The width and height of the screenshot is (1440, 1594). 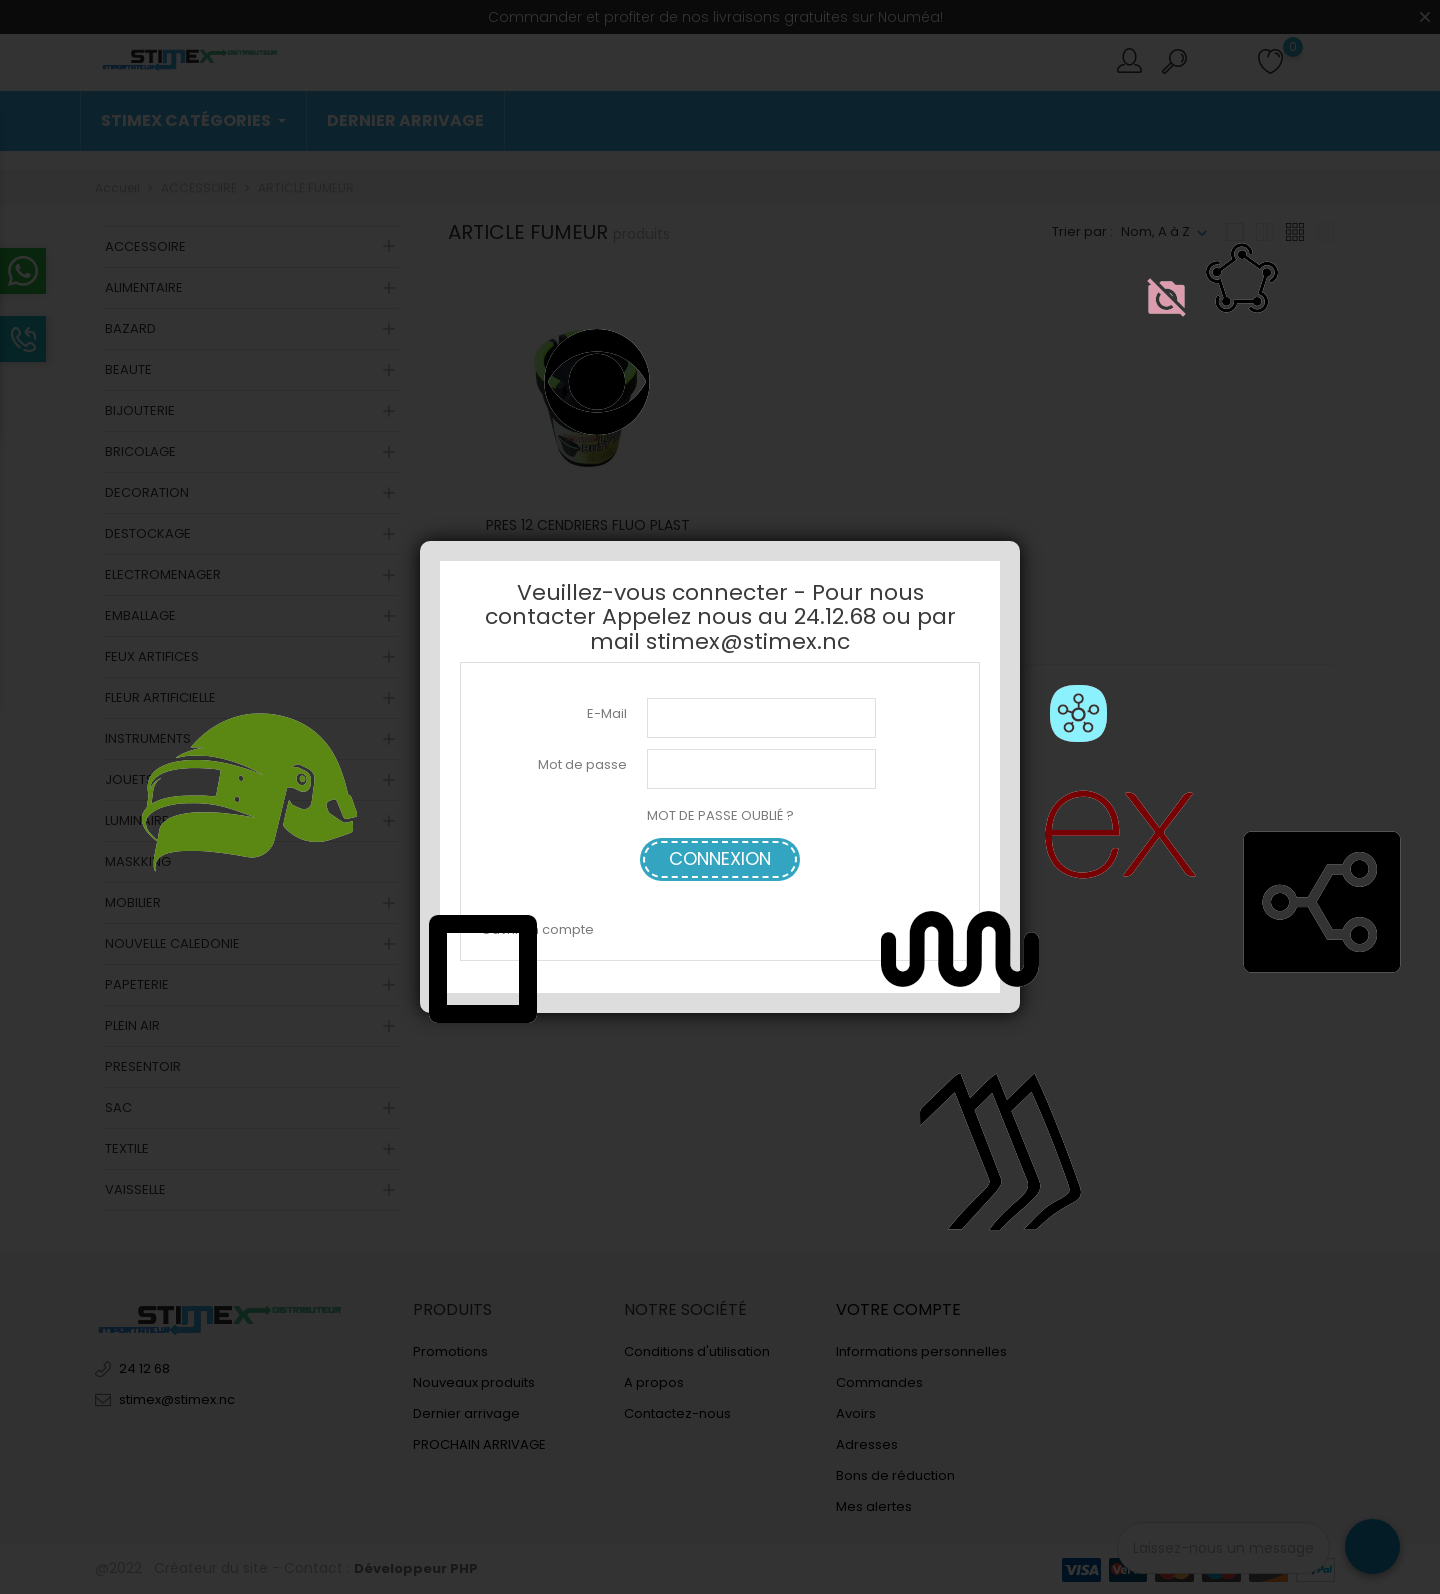 What do you see at coordinates (1000, 1151) in the screenshot?
I see `open wikibooks website or app` at bounding box center [1000, 1151].